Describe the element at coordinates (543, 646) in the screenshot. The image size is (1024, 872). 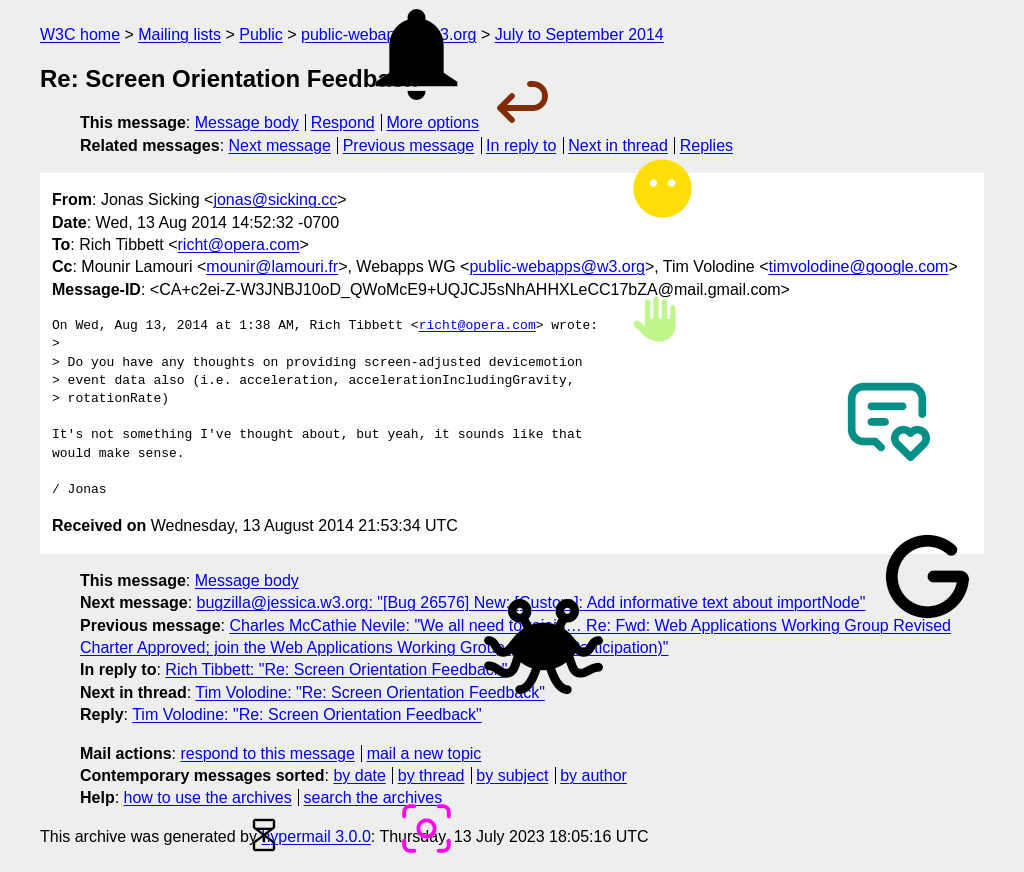
I see `represents the flying spaghetti monster or pastafarianism` at that location.